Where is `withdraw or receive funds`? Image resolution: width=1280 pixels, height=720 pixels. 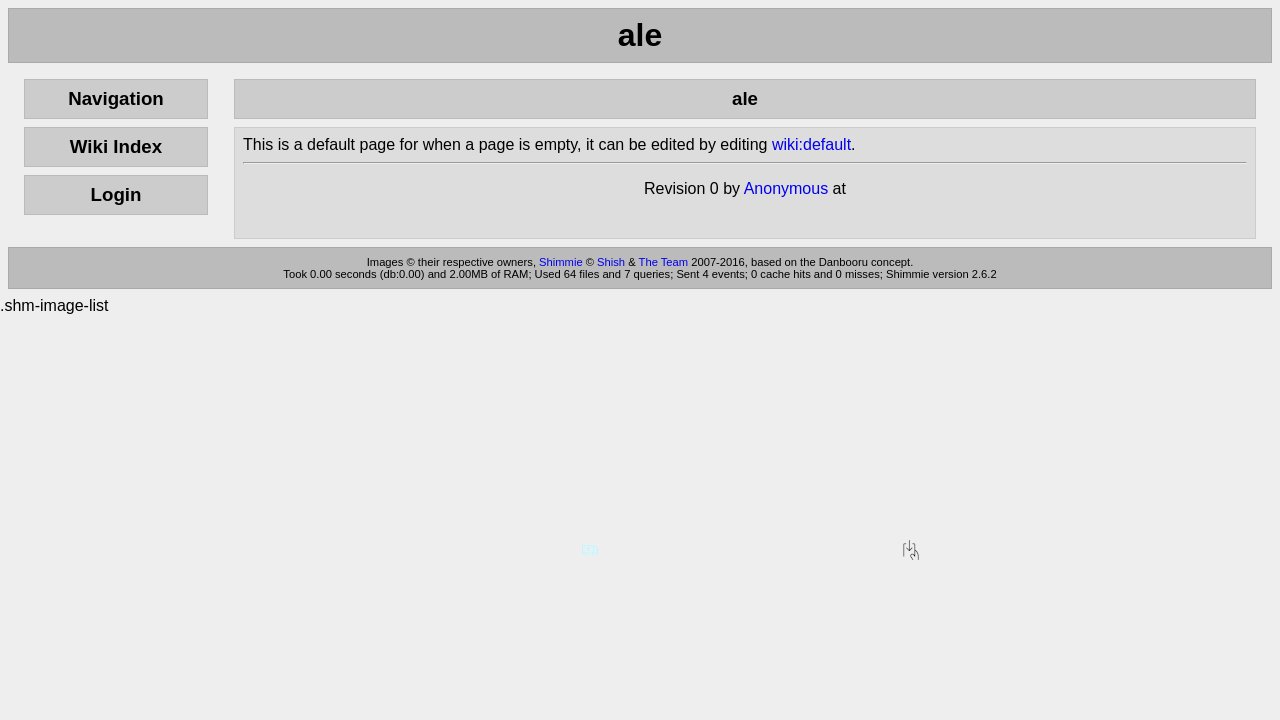
withdraw or receive funds is located at coordinates (910, 550).